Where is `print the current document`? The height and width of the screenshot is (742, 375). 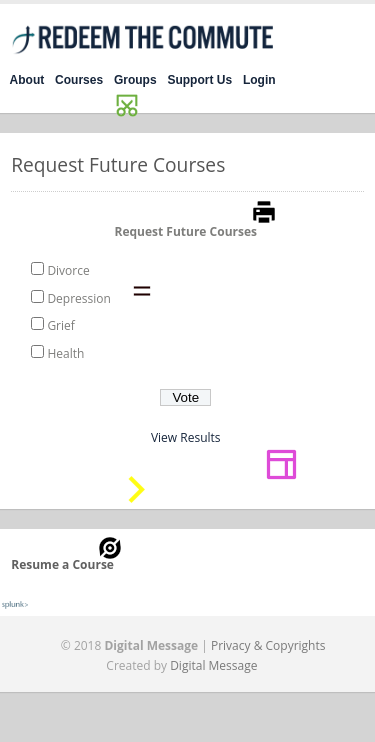 print the current document is located at coordinates (264, 212).